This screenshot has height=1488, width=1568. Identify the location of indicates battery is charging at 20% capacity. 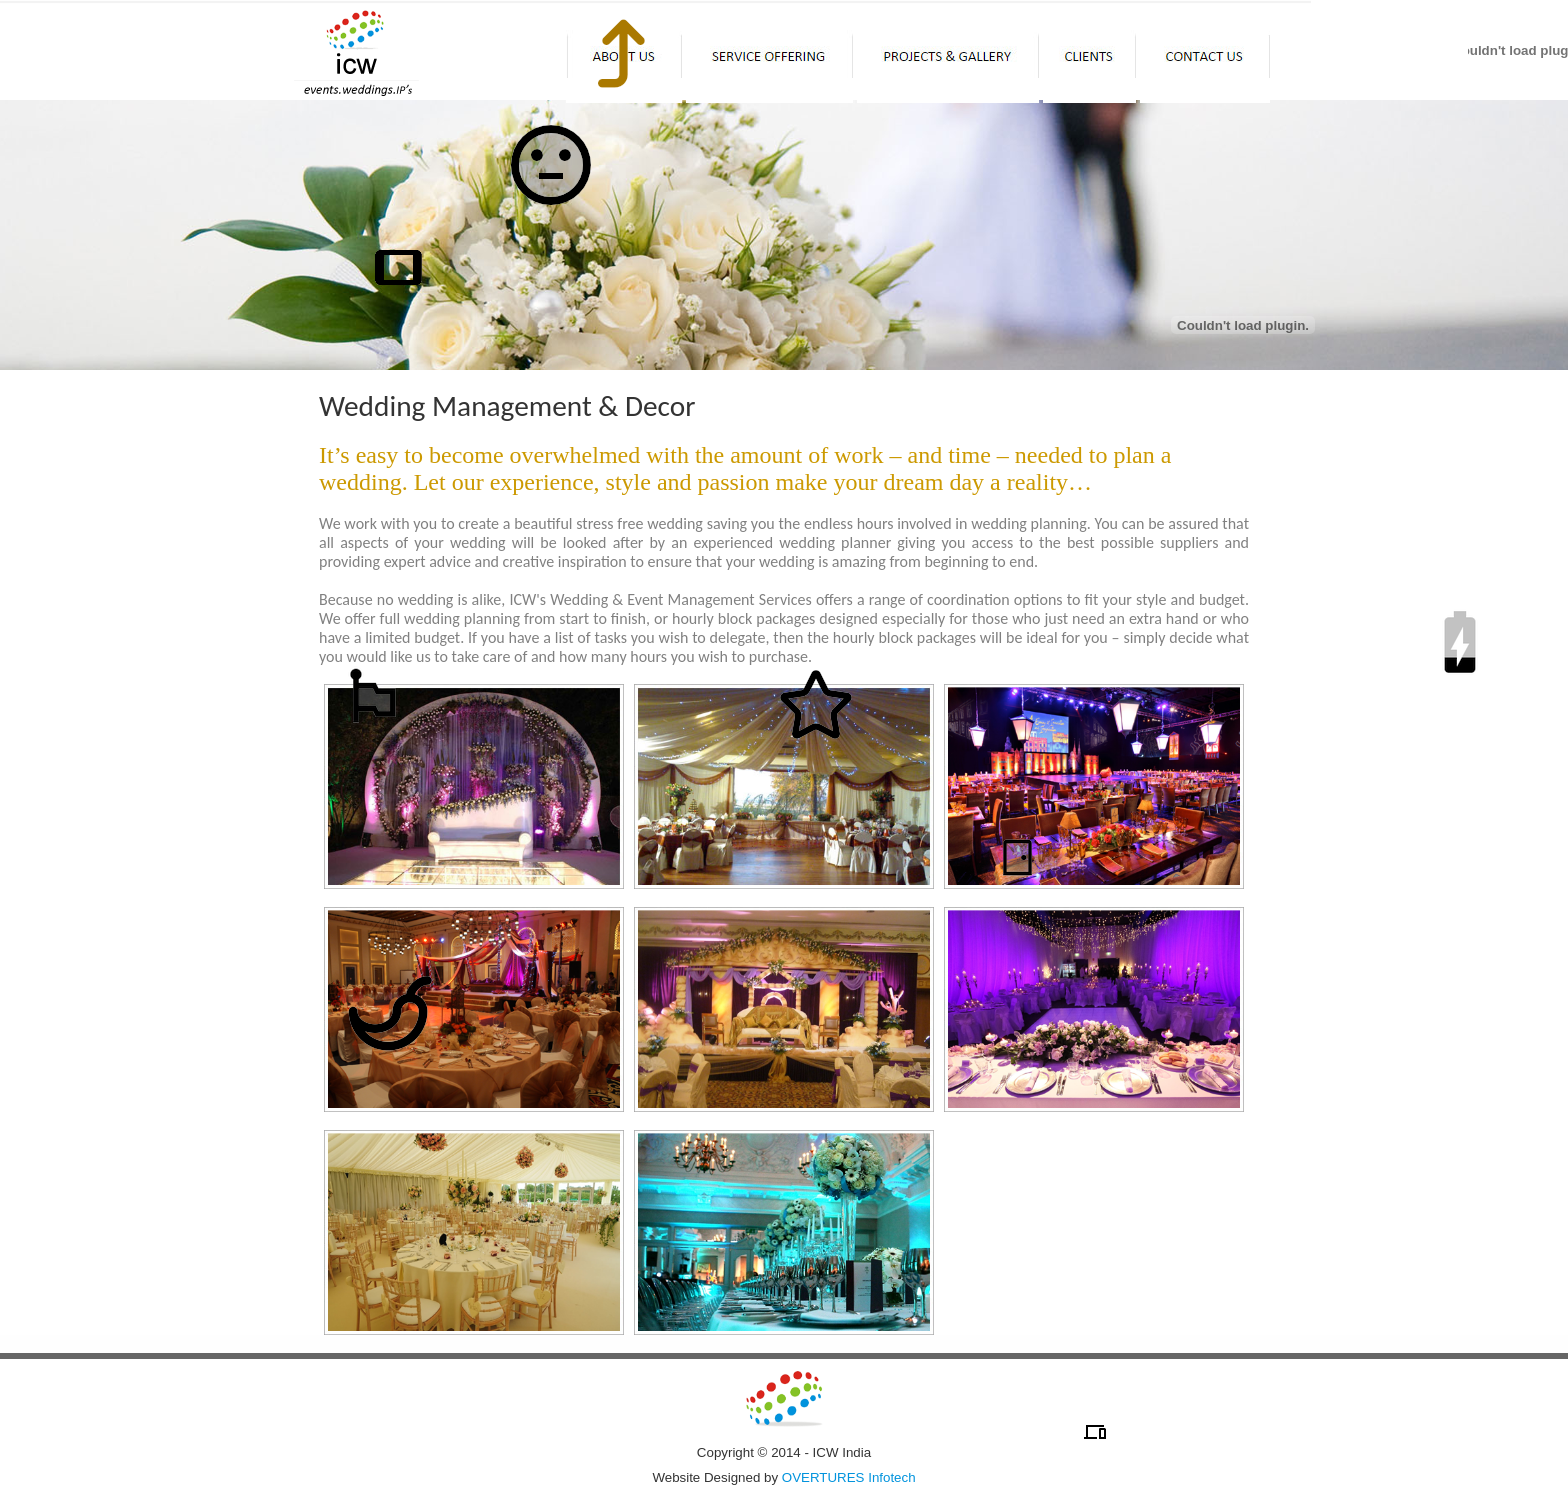
(1460, 642).